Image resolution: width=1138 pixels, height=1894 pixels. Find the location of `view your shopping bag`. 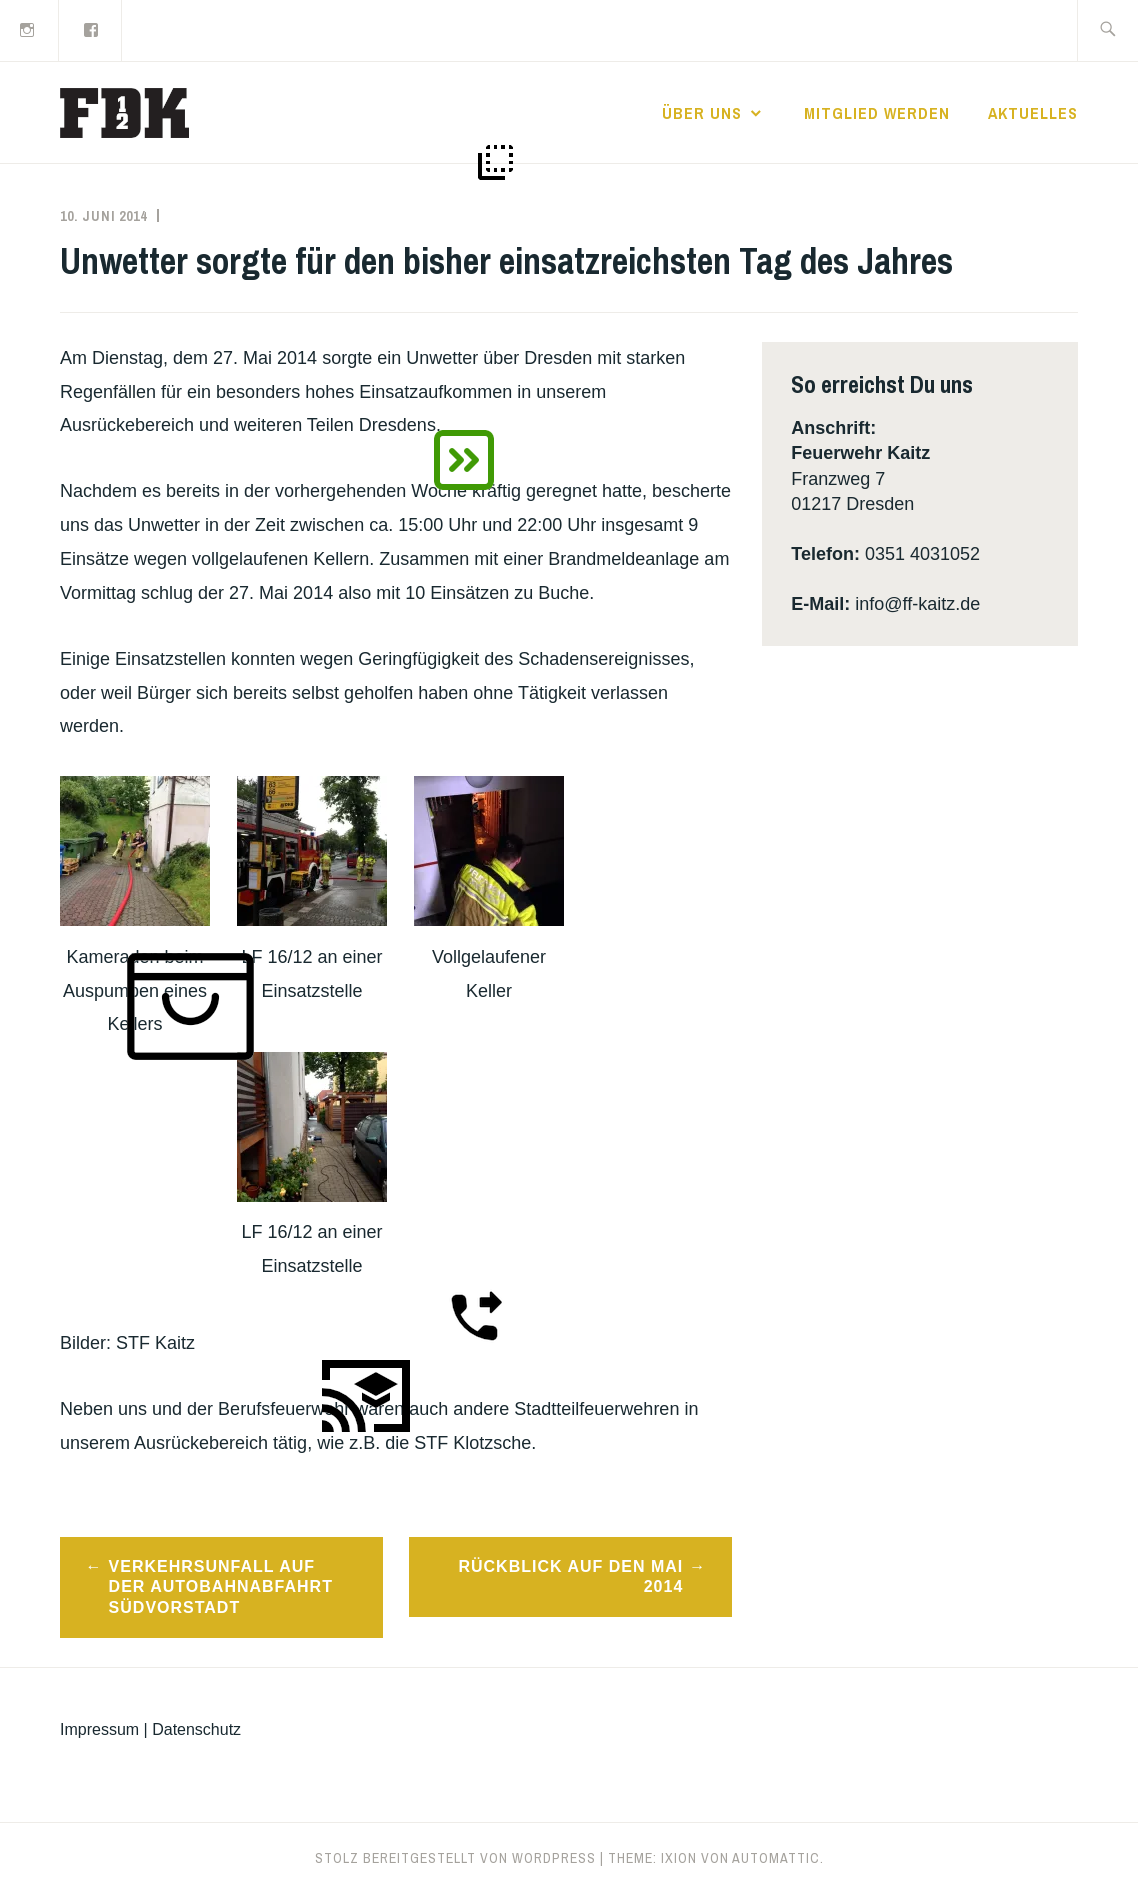

view your shopping bag is located at coordinates (190, 1006).